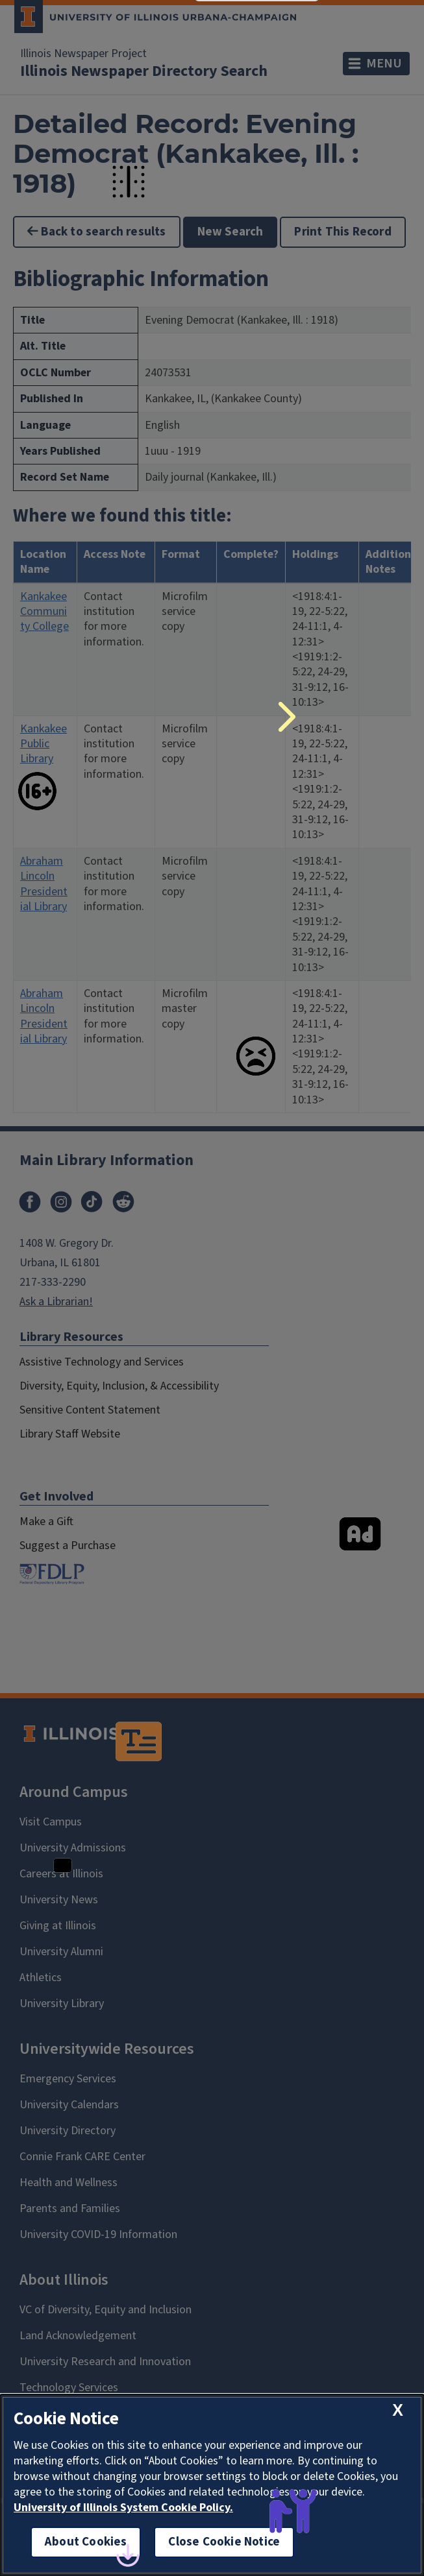 The image size is (424, 2576). What do you see at coordinates (37, 791) in the screenshot?
I see `indicates content rated for ages 16 and older` at bounding box center [37, 791].